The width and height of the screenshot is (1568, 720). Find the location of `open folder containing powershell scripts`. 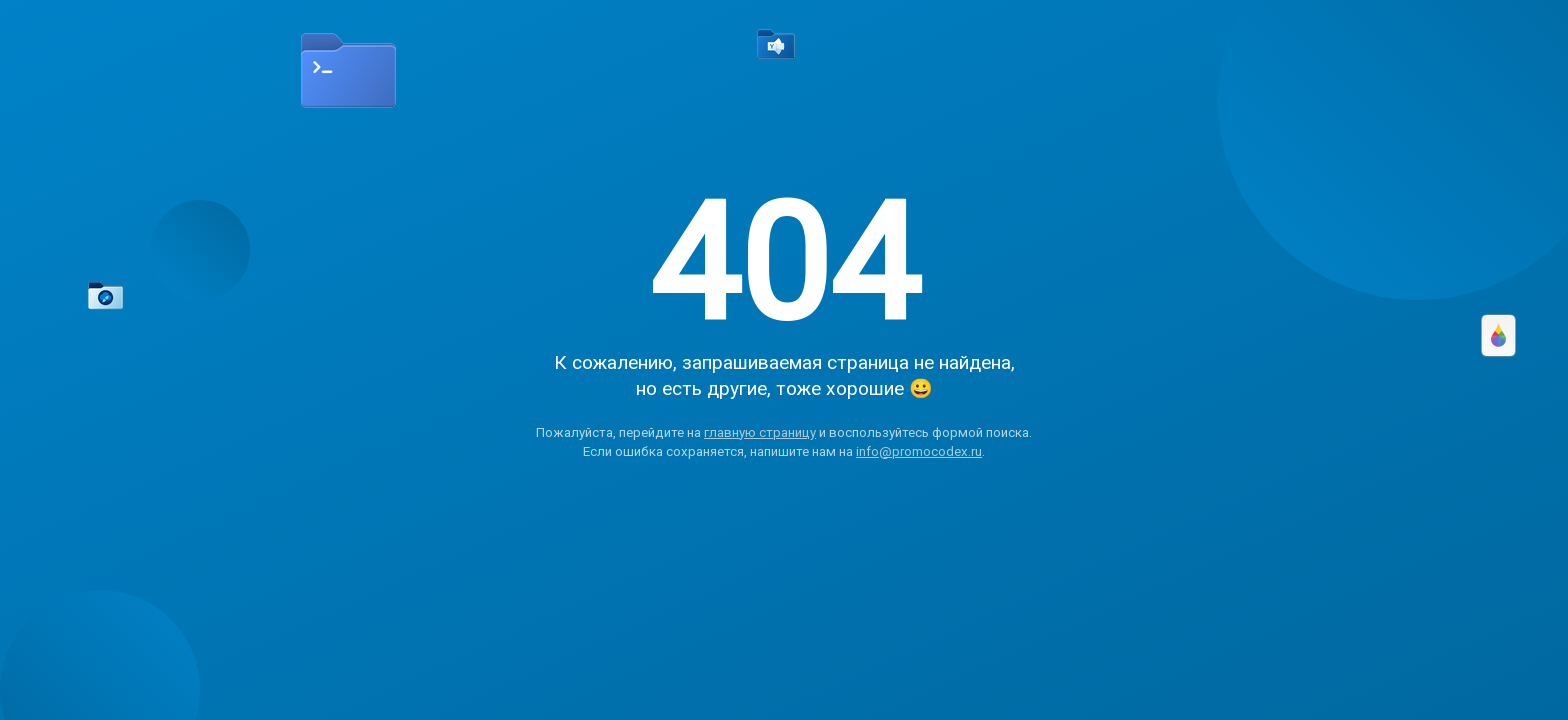

open folder containing powershell scripts is located at coordinates (348, 73).